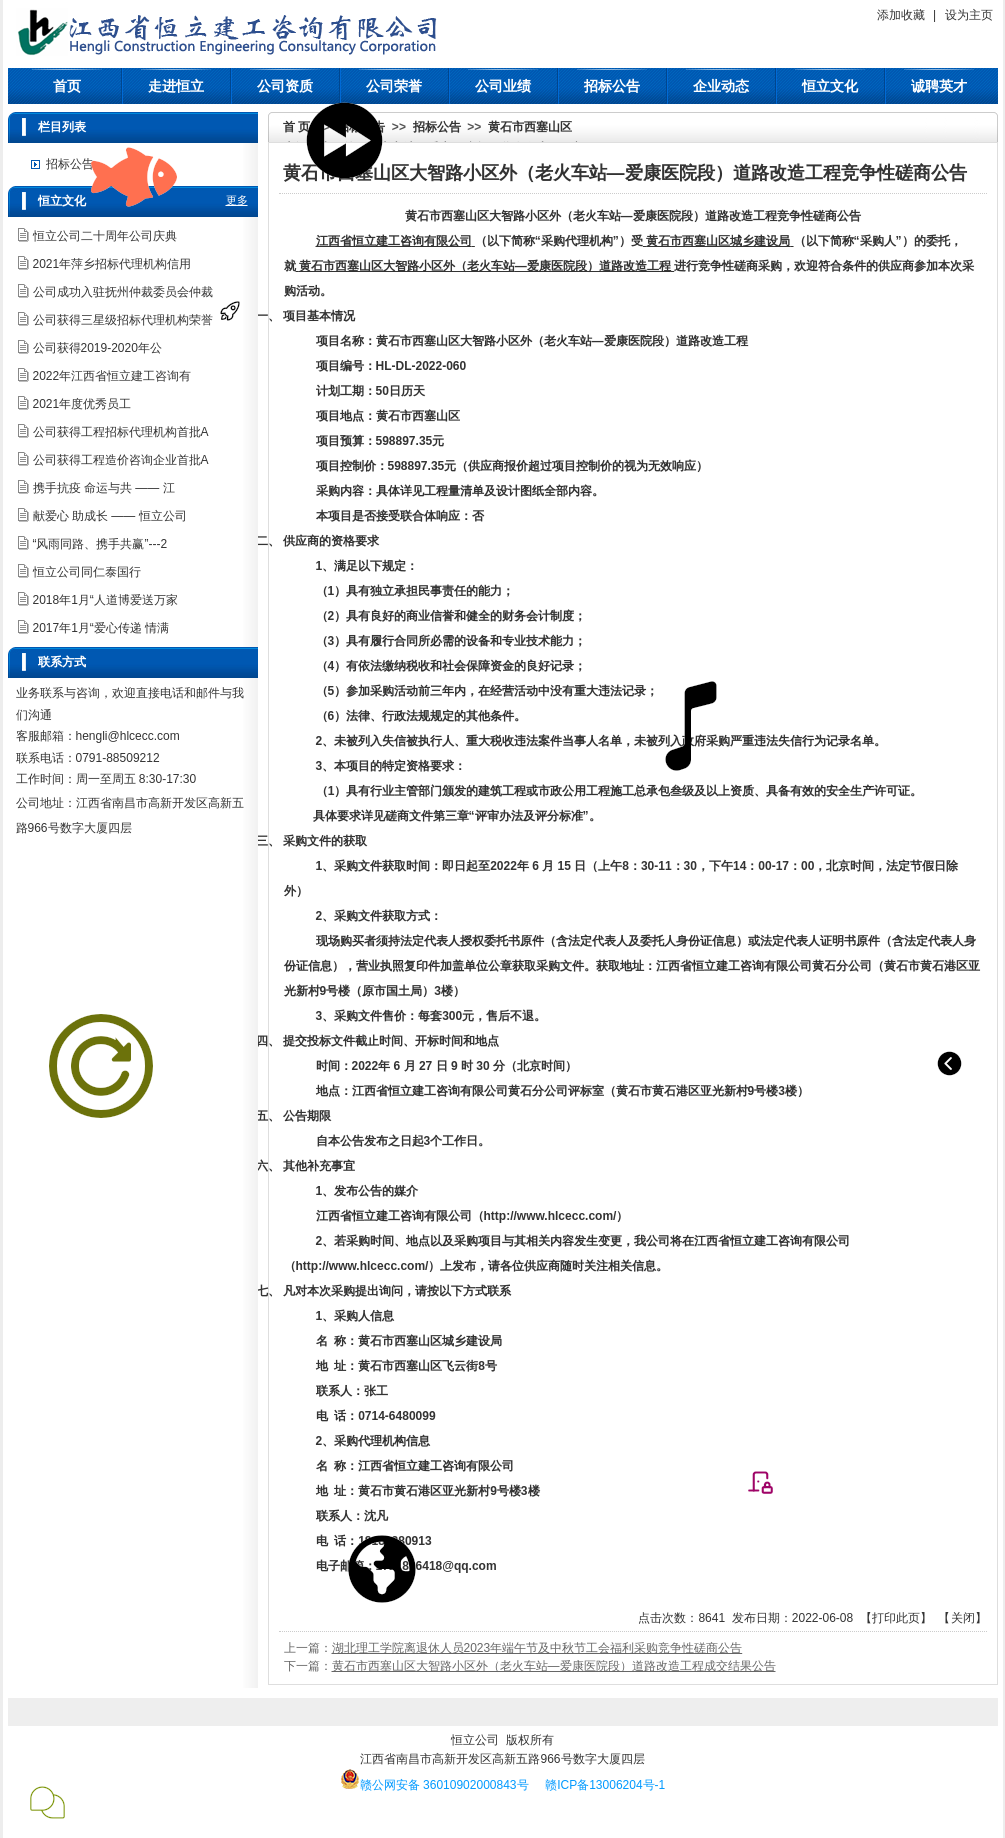 Image resolution: width=1005 pixels, height=1838 pixels. Describe the element at coordinates (101, 1066) in the screenshot. I see `refresh or reload content` at that location.